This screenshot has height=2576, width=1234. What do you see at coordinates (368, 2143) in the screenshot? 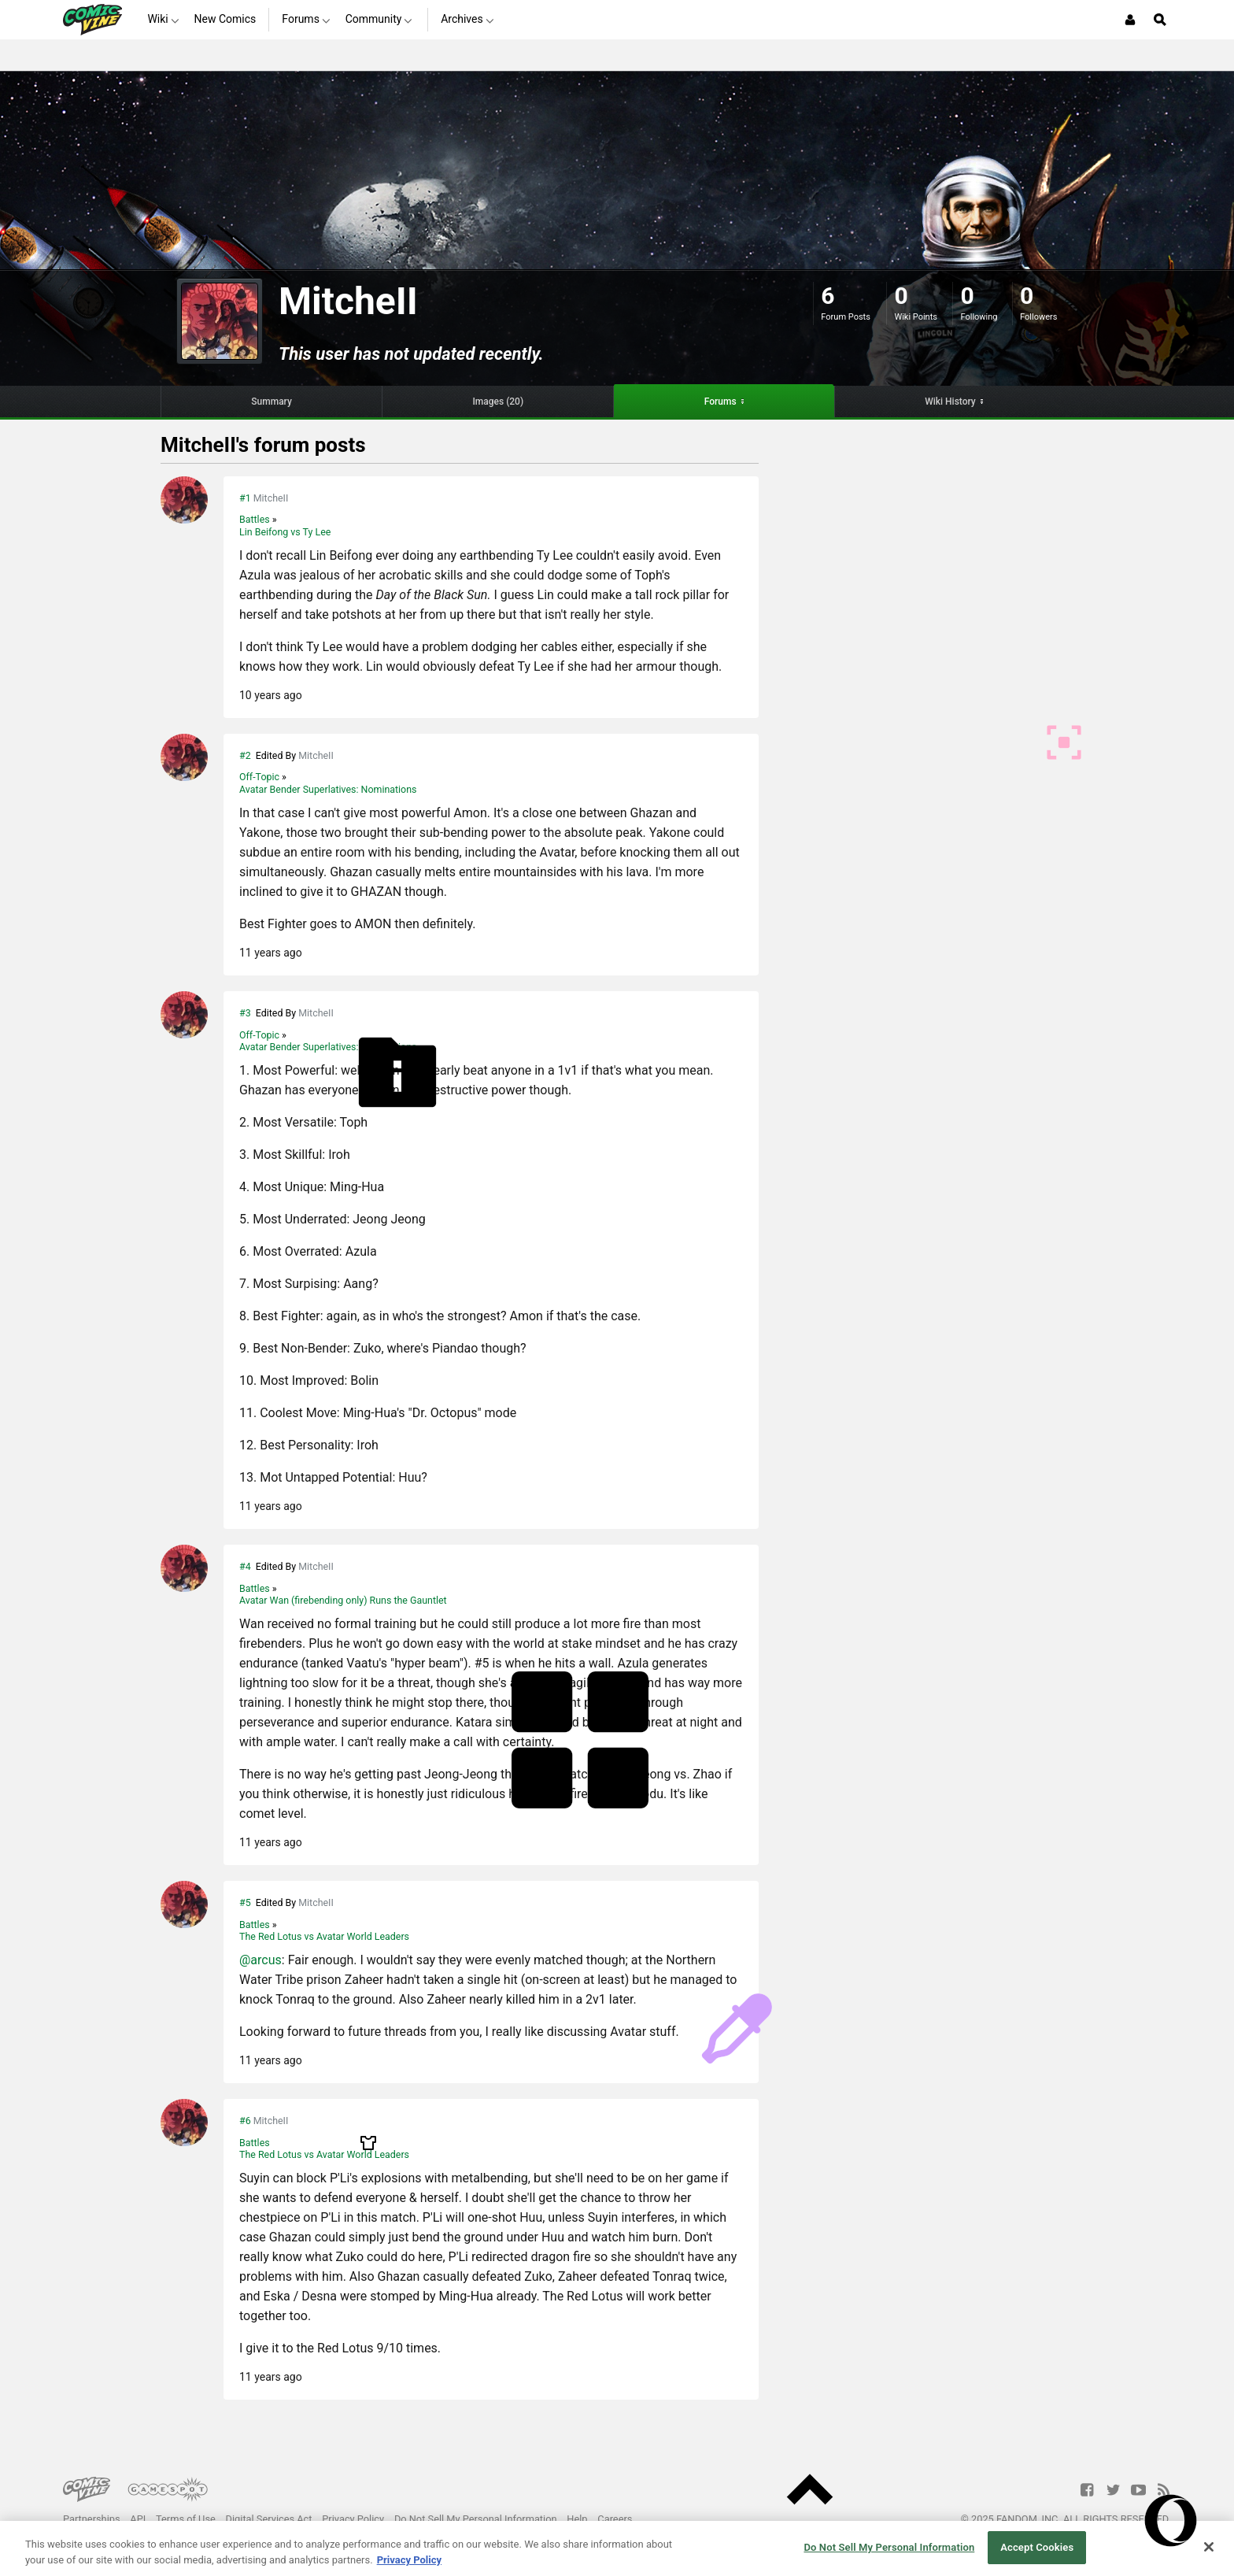
I see `browse clothing or apparel items` at bounding box center [368, 2143].